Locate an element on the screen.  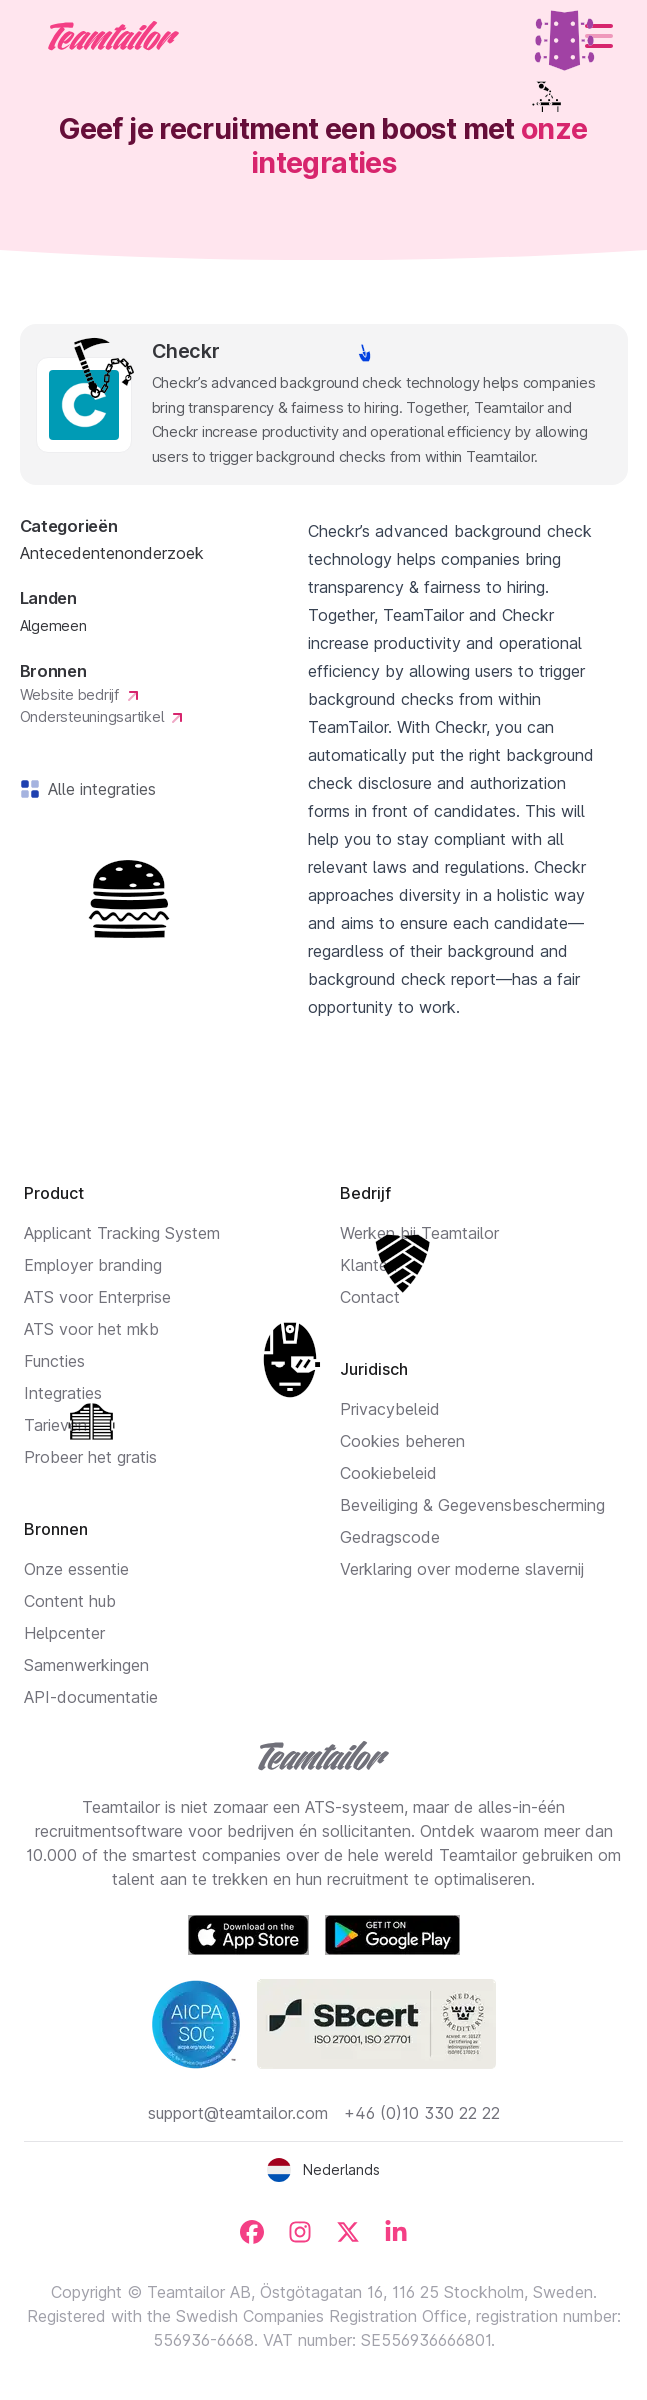
equip or view layered armor sets is located at coordinates (402, 1263).